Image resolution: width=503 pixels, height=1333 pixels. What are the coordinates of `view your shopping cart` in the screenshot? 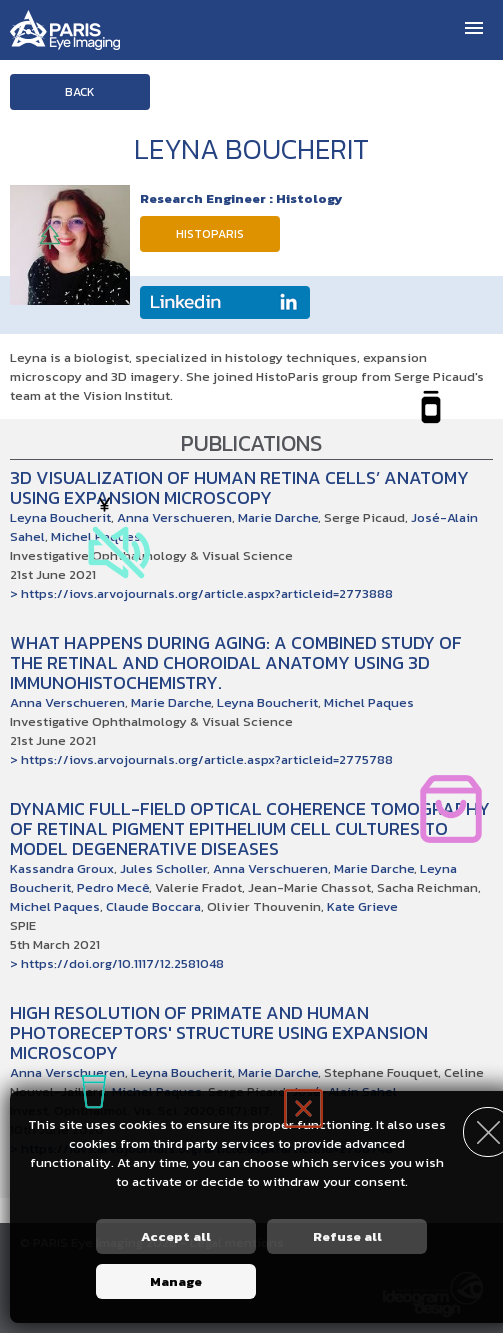 It's located at (451, 809).